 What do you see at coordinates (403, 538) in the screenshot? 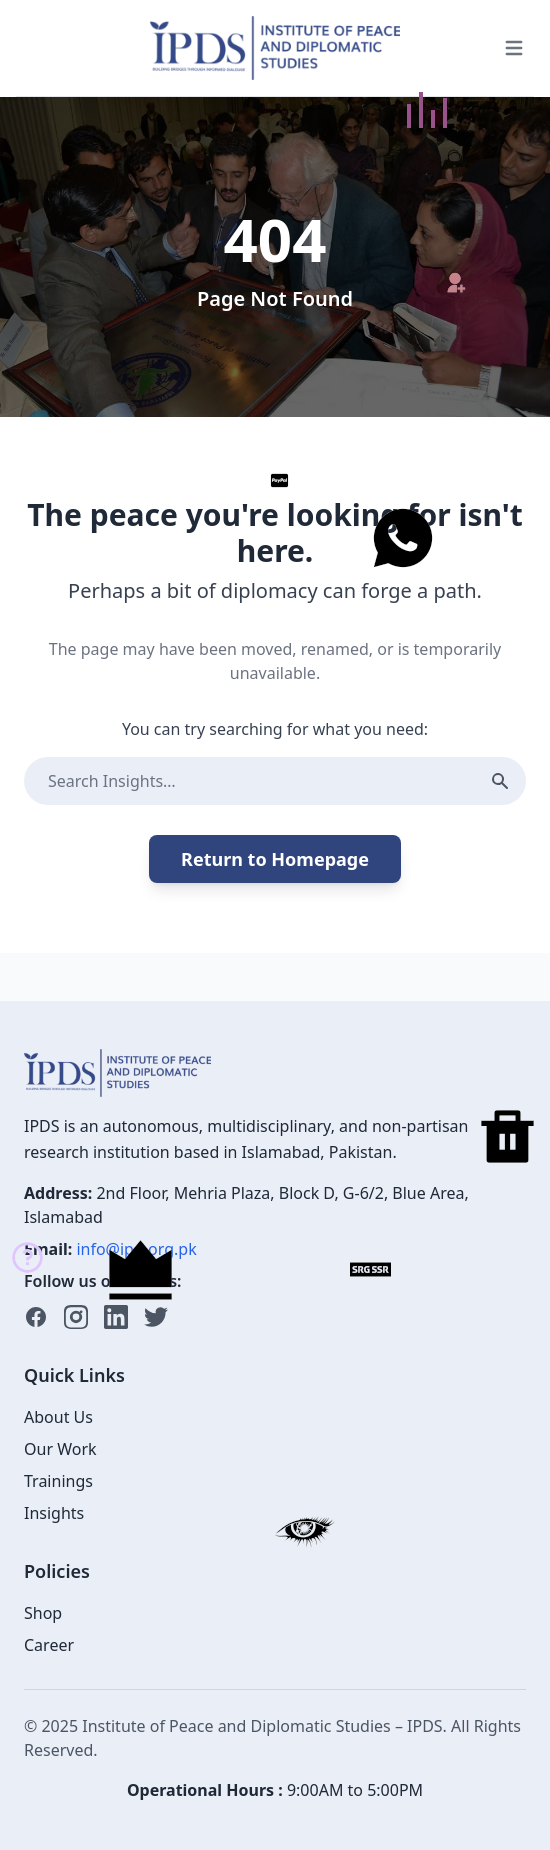
I see `open WhatsApp messaging app` at bounding box center [403, 538].